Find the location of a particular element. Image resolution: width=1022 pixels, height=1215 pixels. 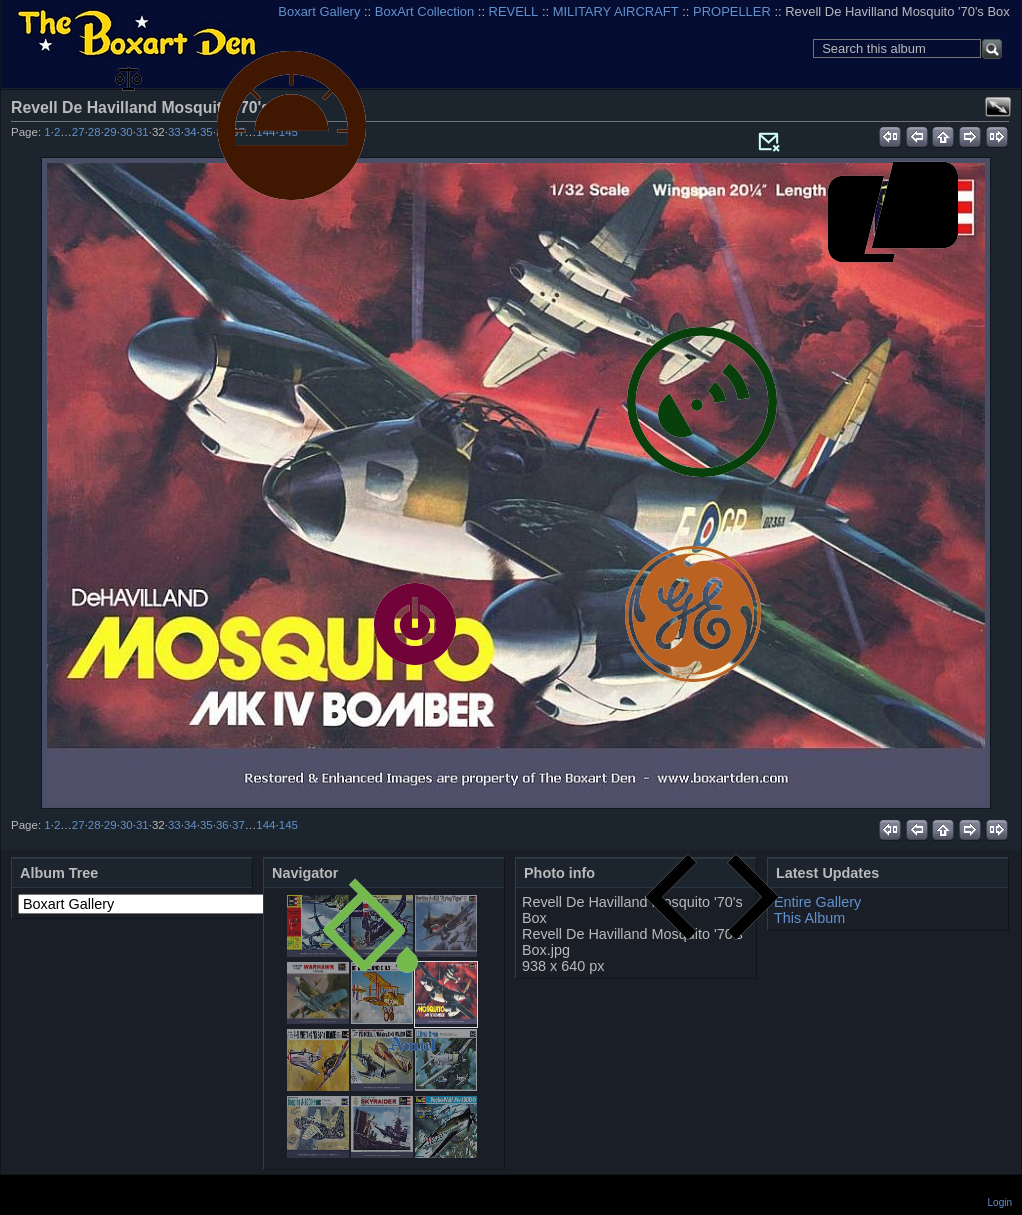

open the Toggl Track time tracking app is located at coordinates (415, 624).